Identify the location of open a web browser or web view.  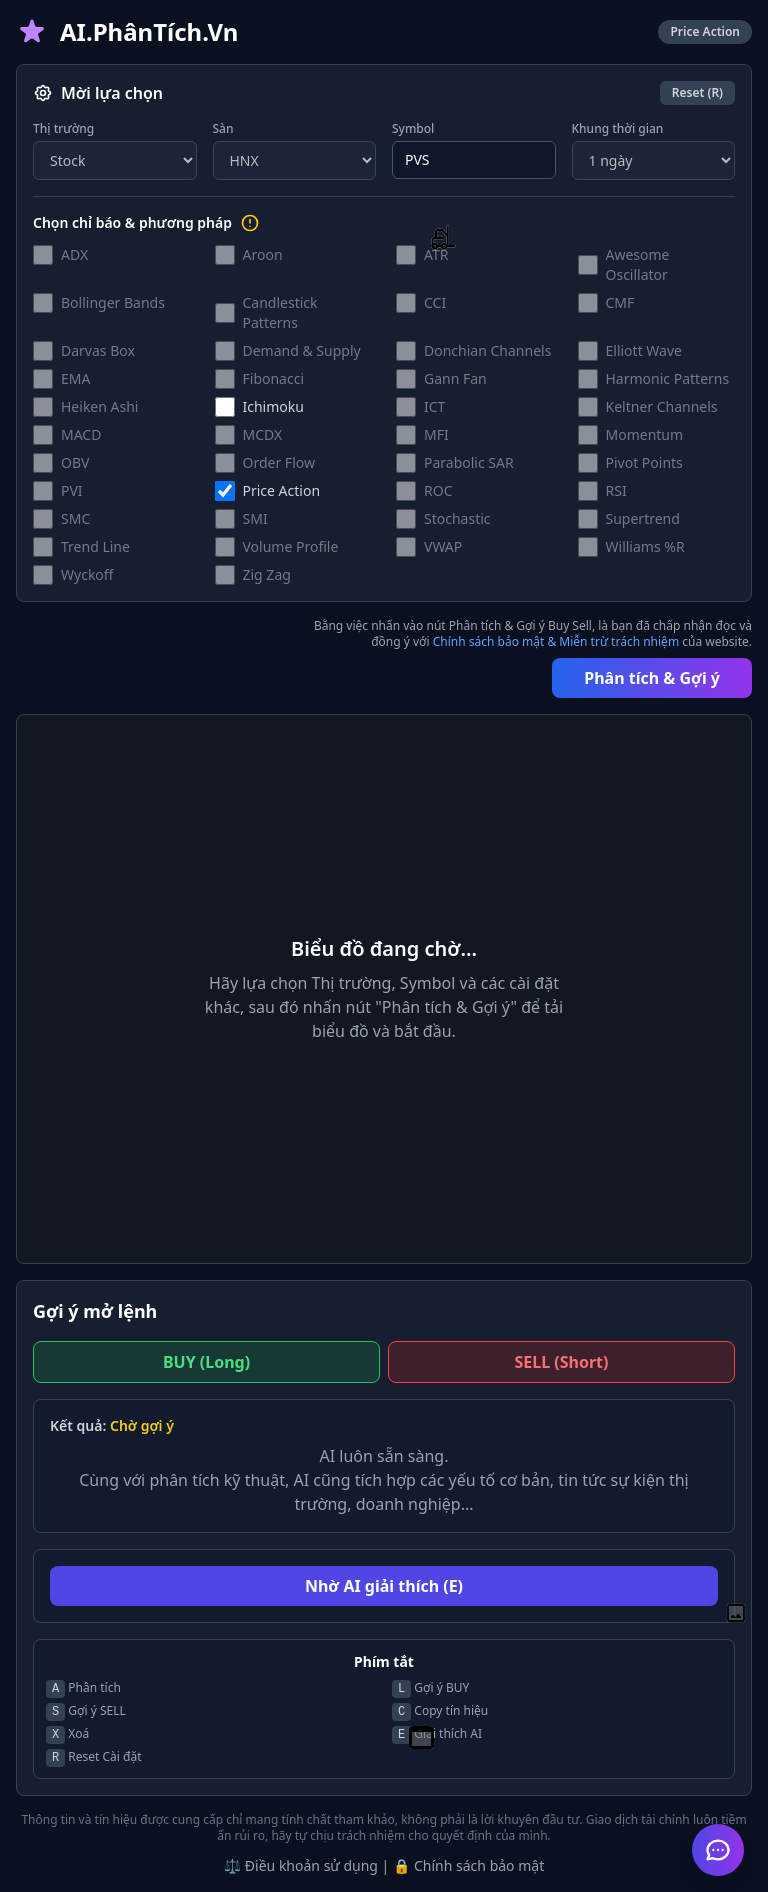
(421, 1737).